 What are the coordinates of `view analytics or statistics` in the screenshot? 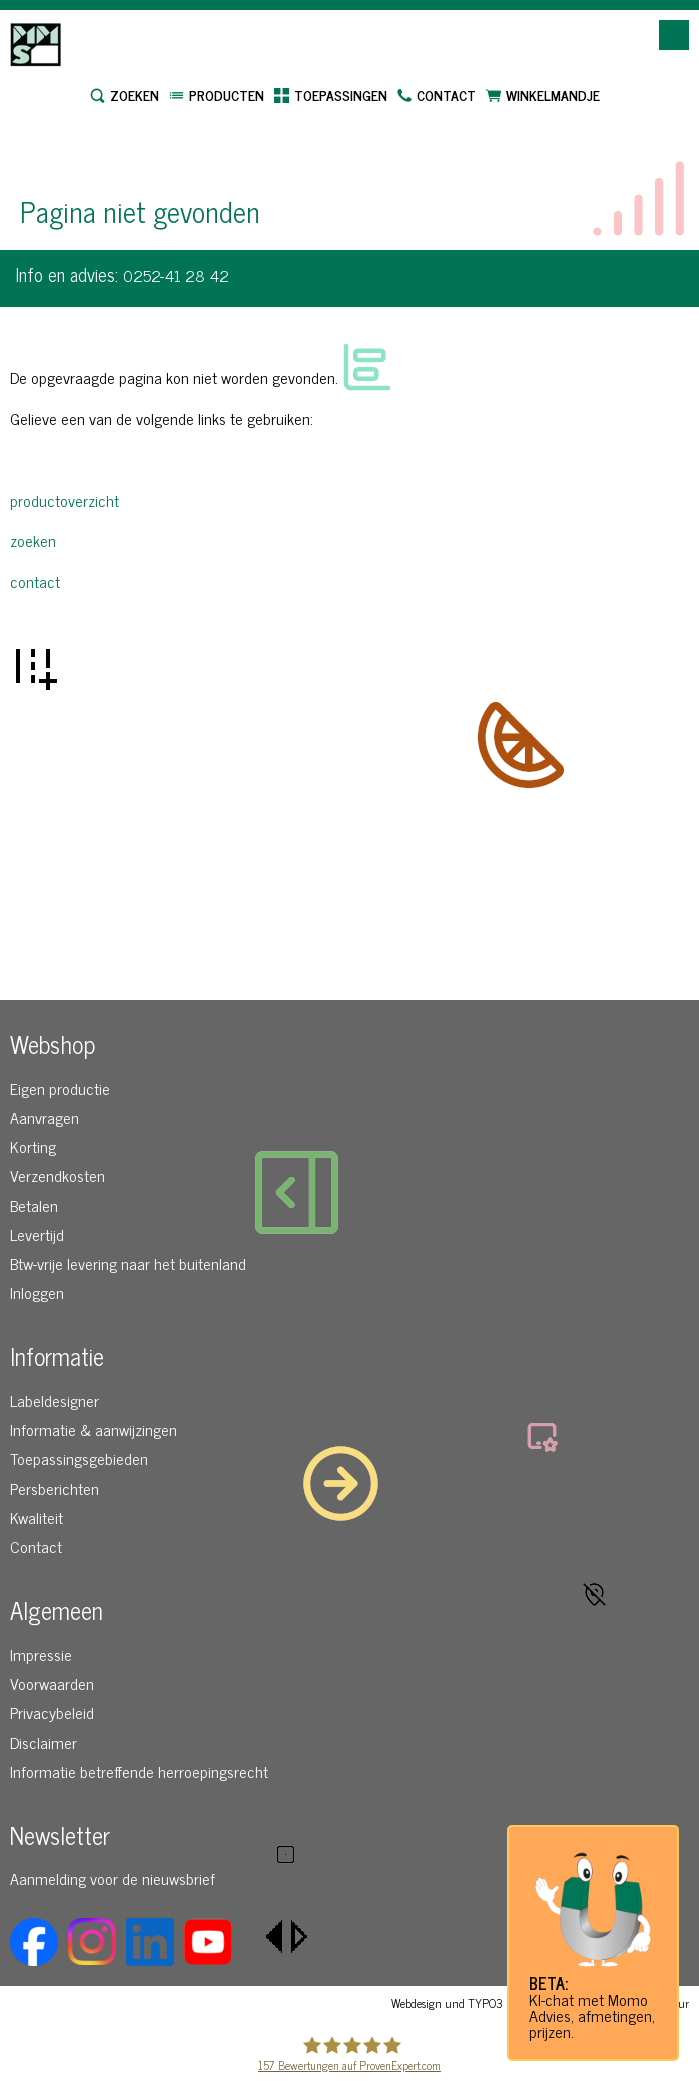 It's located at (367, 367).